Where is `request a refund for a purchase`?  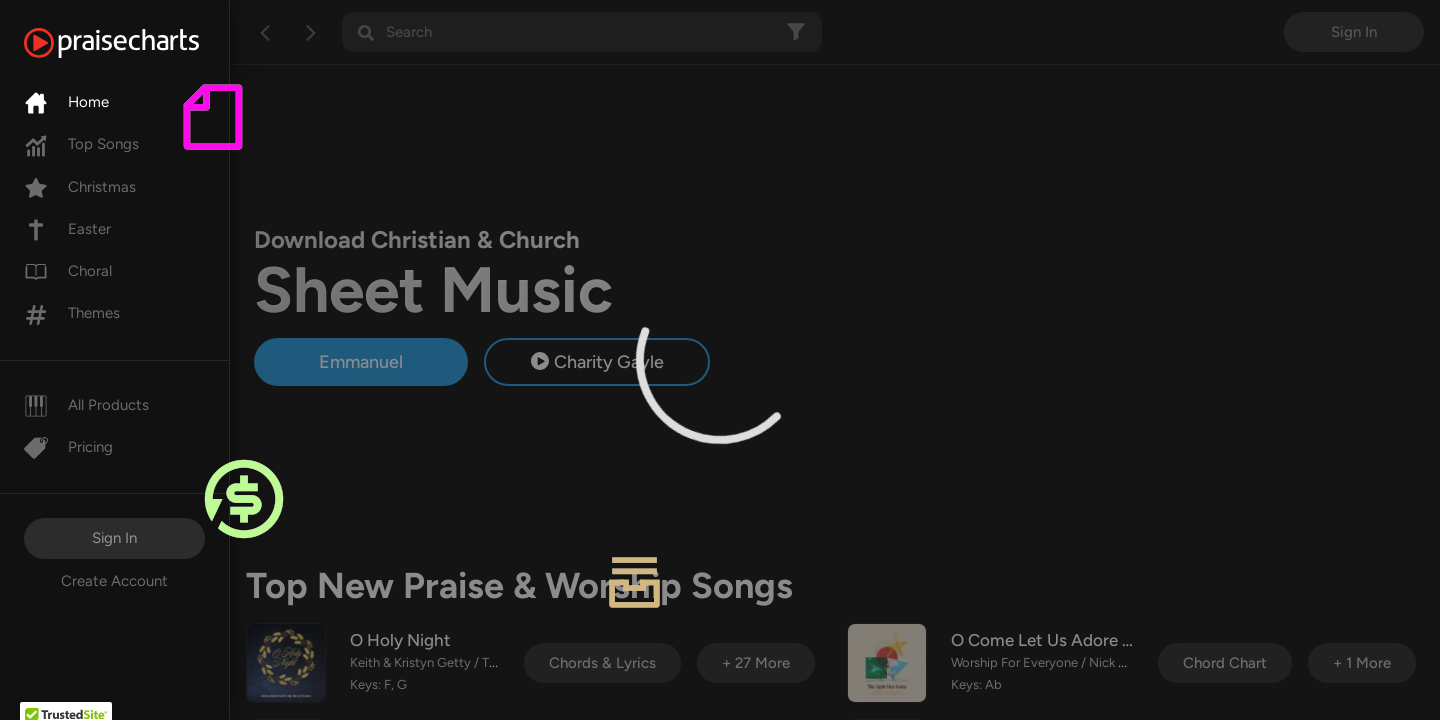
request a refund for a purchase is located at coordinates (244, 499).